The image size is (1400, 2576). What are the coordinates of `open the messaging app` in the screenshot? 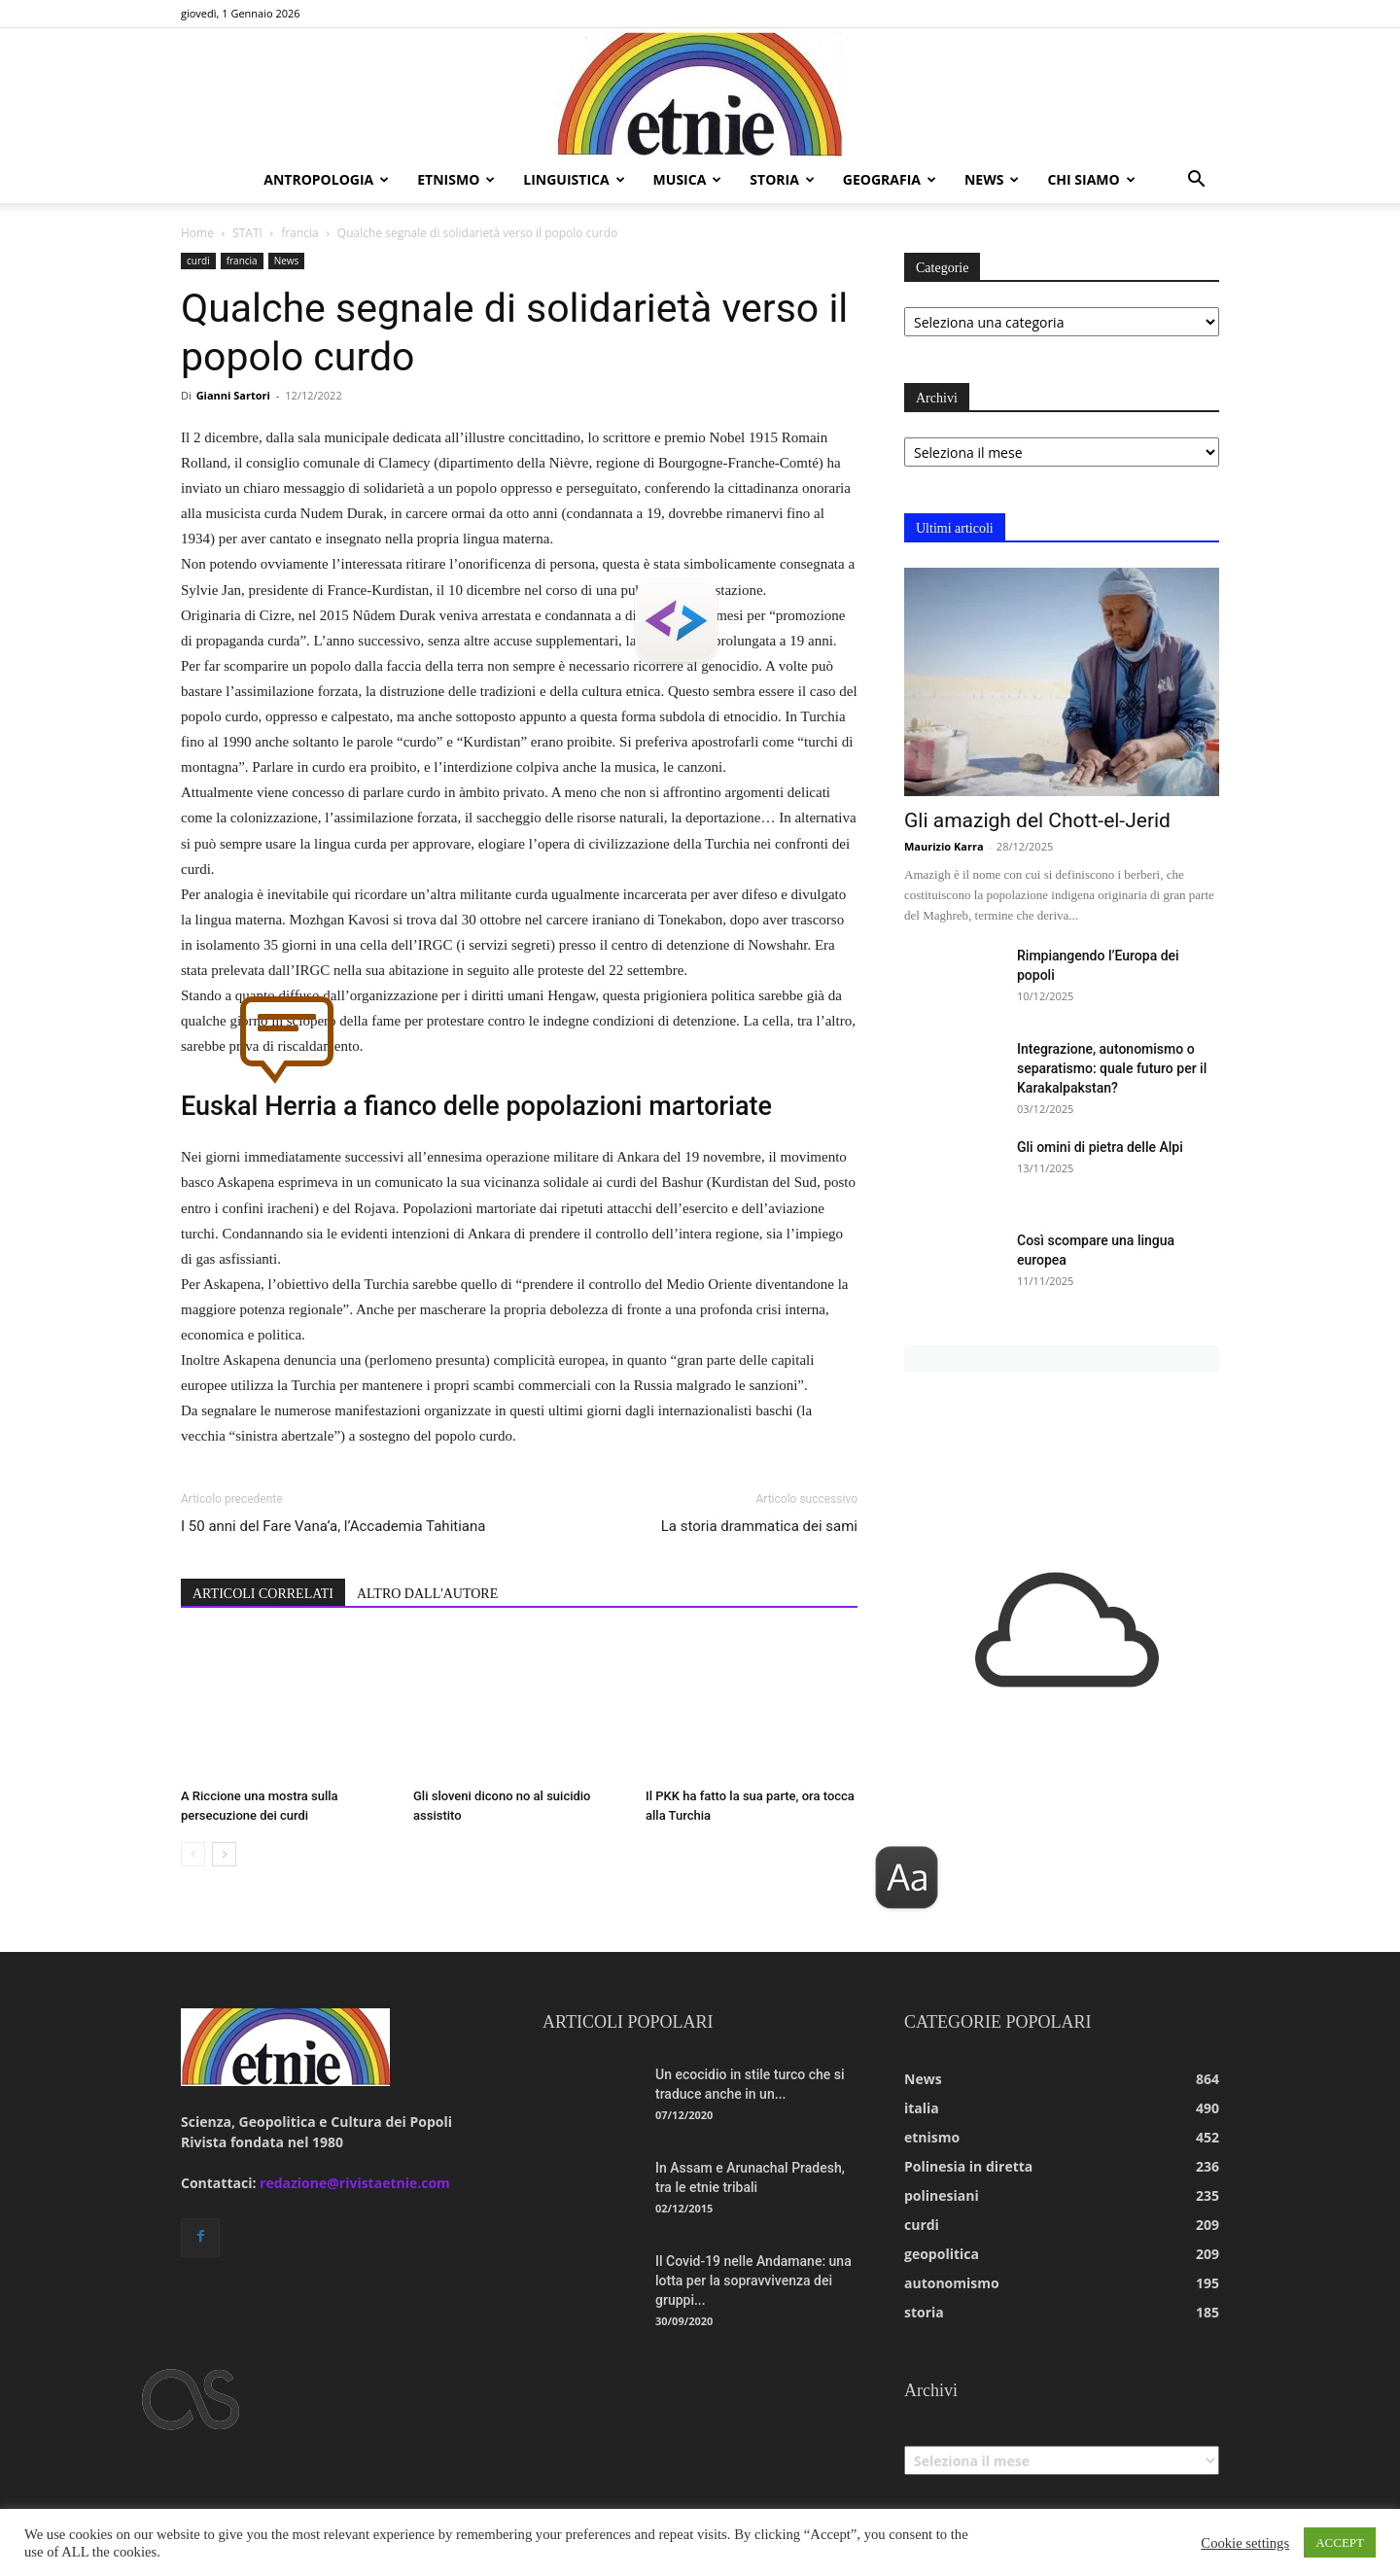 It's located at (287, 1037).